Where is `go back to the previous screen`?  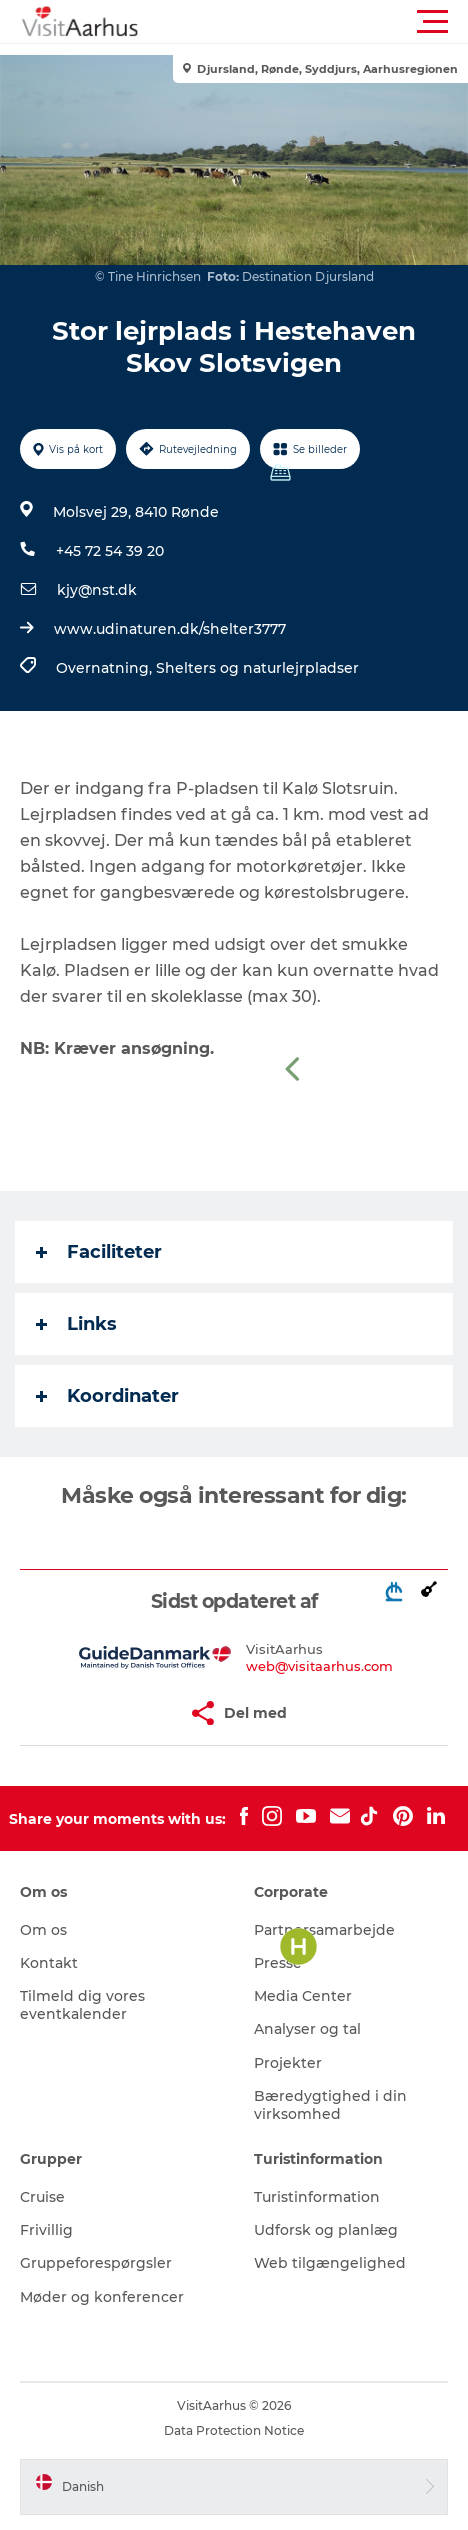 go back to the previous screen is located at coordinates (294, 1069).